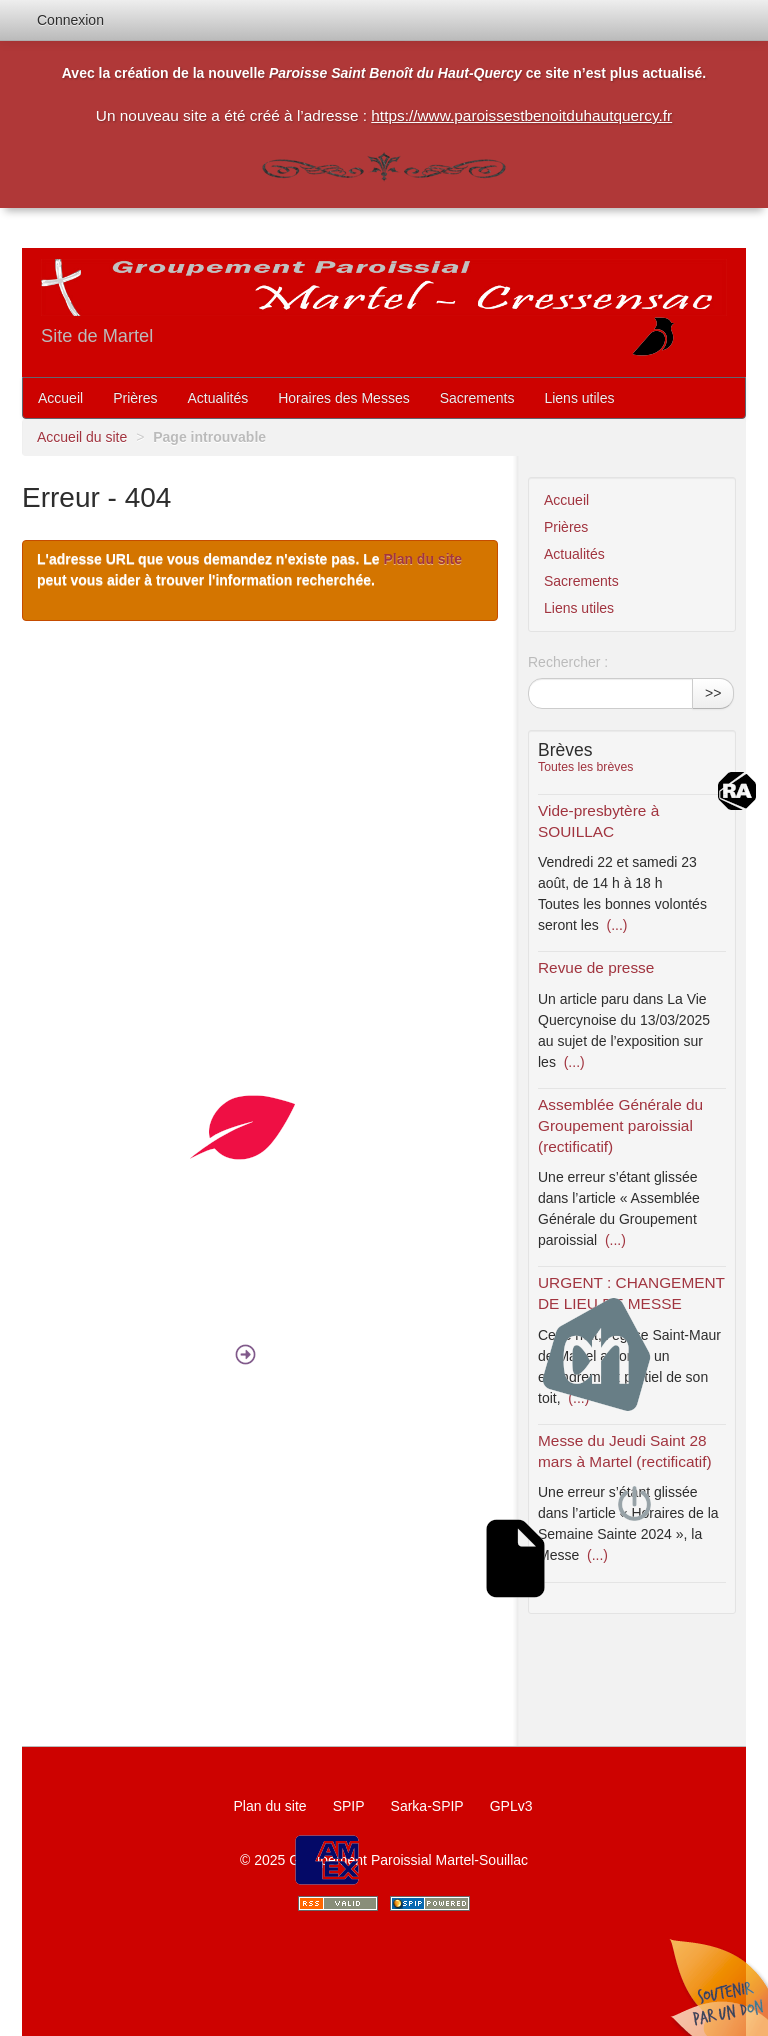 The image size is (768, 2036). Describe the element at coordinates (634, 1504) in the screenshot. I see `turn off or shut down the device` at that location.